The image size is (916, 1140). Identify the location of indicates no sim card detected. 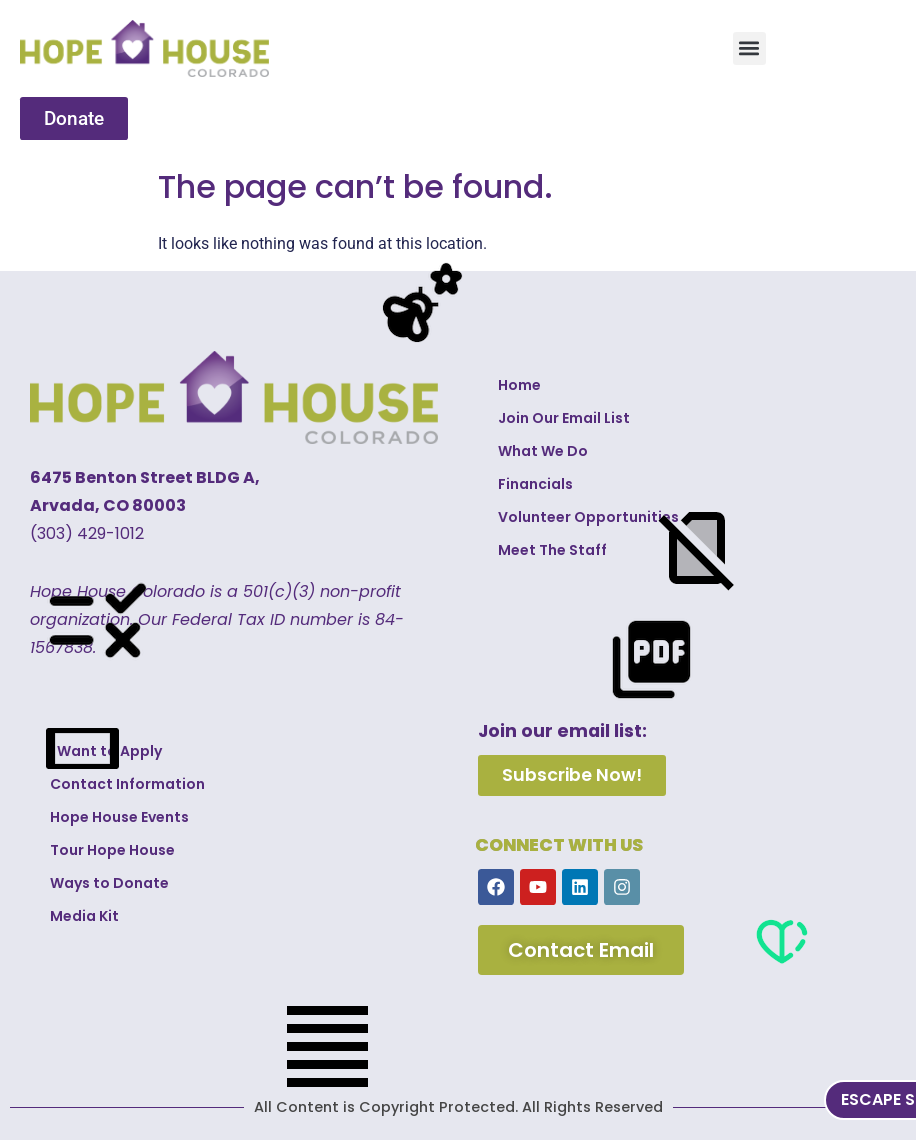
(697, 548).